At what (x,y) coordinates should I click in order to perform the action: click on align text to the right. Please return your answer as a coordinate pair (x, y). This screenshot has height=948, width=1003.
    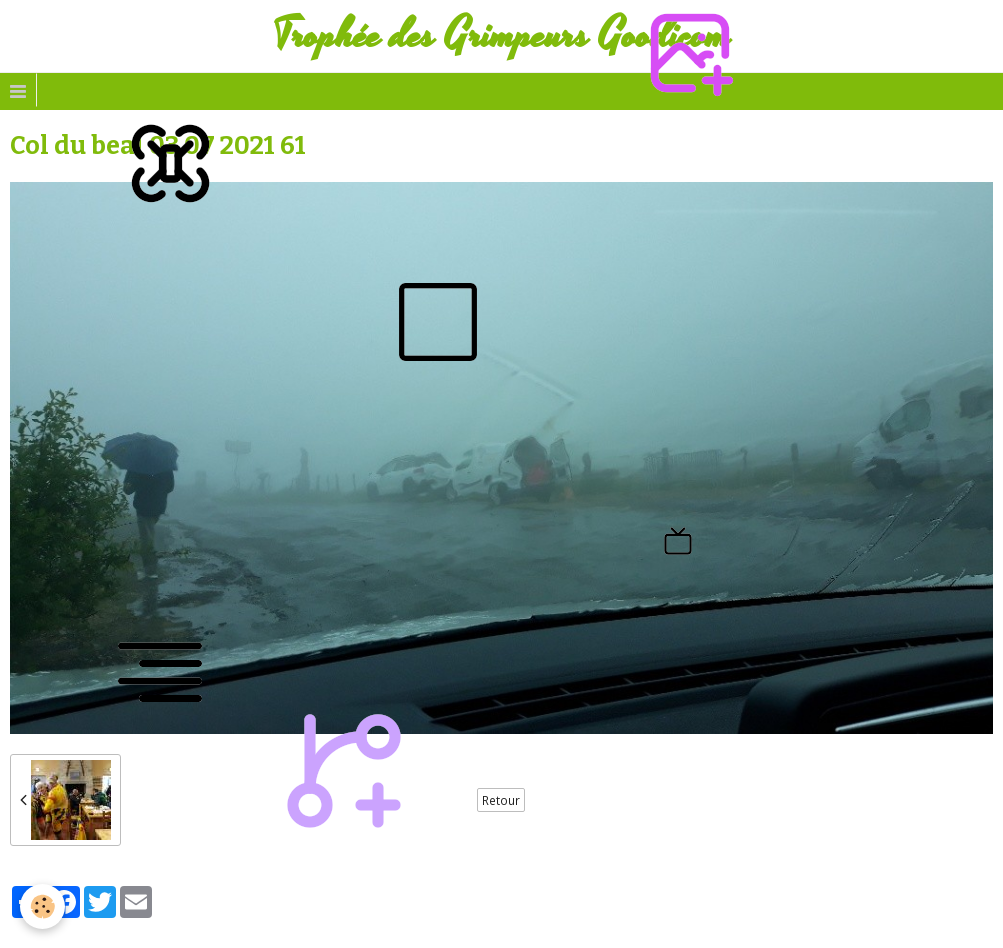
    Looking at the image, I should click on (160, 674).